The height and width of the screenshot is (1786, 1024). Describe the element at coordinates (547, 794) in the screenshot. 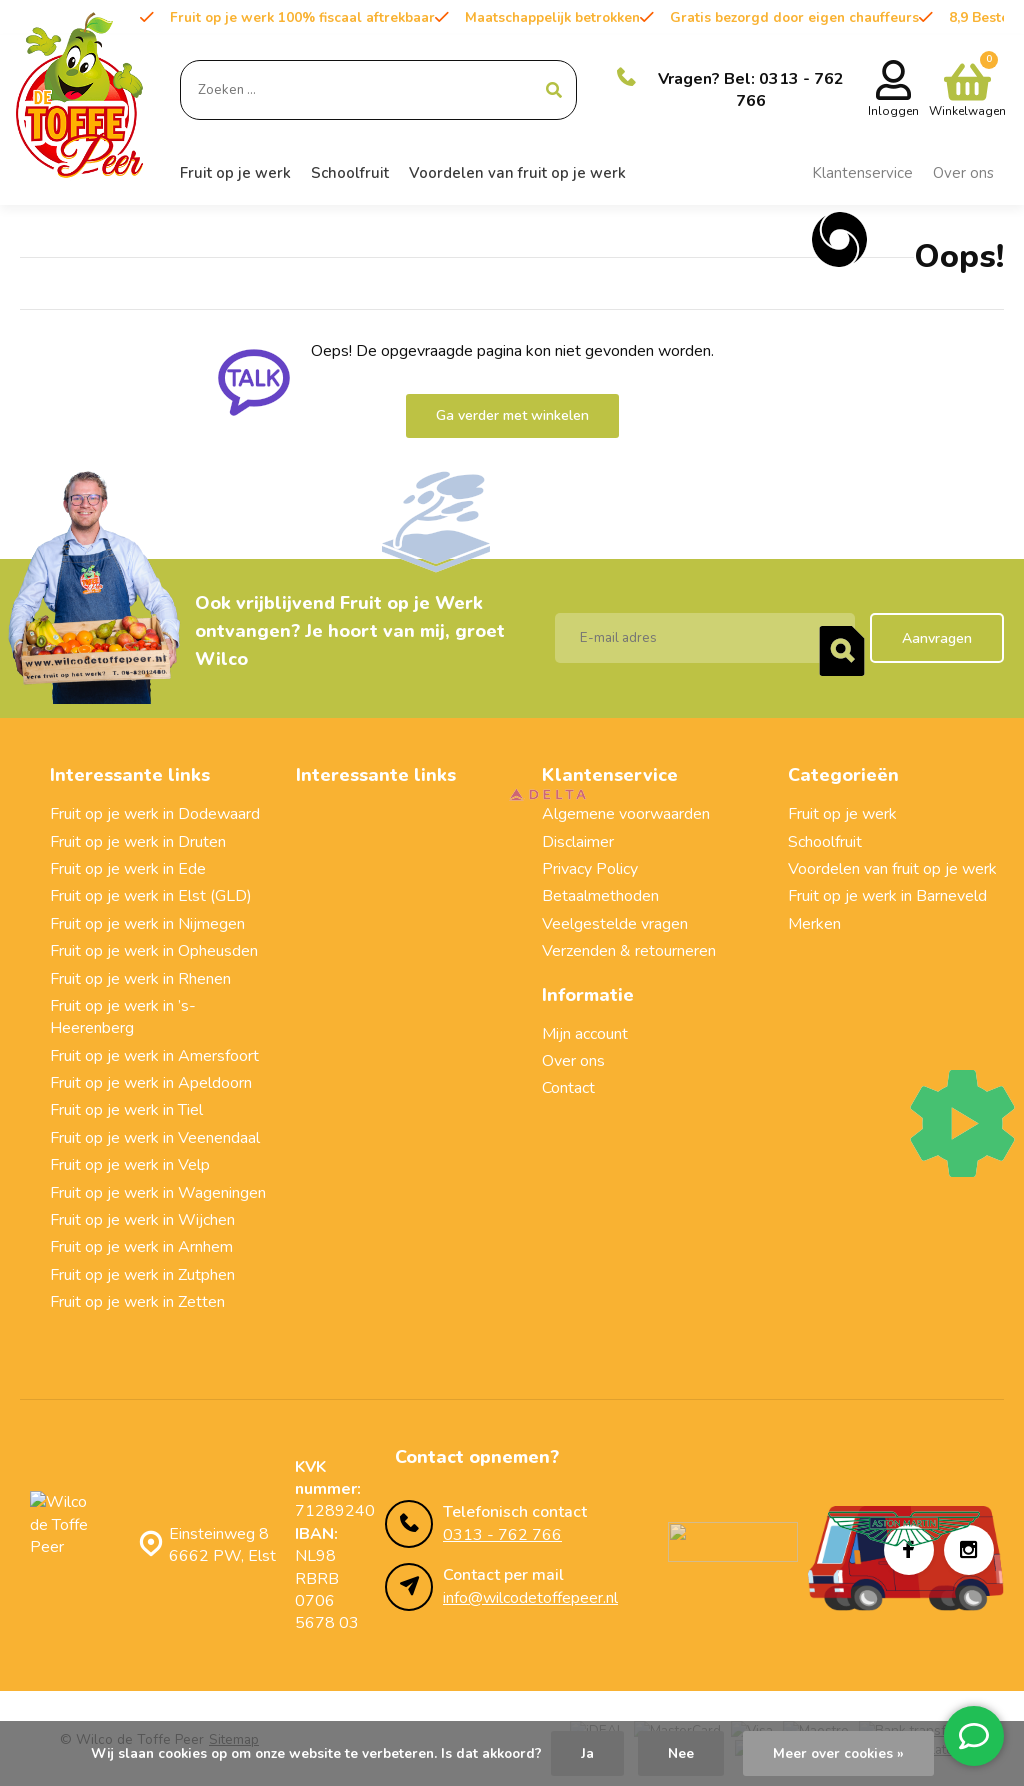

I see `open the Delta Air Lines app` at that location.